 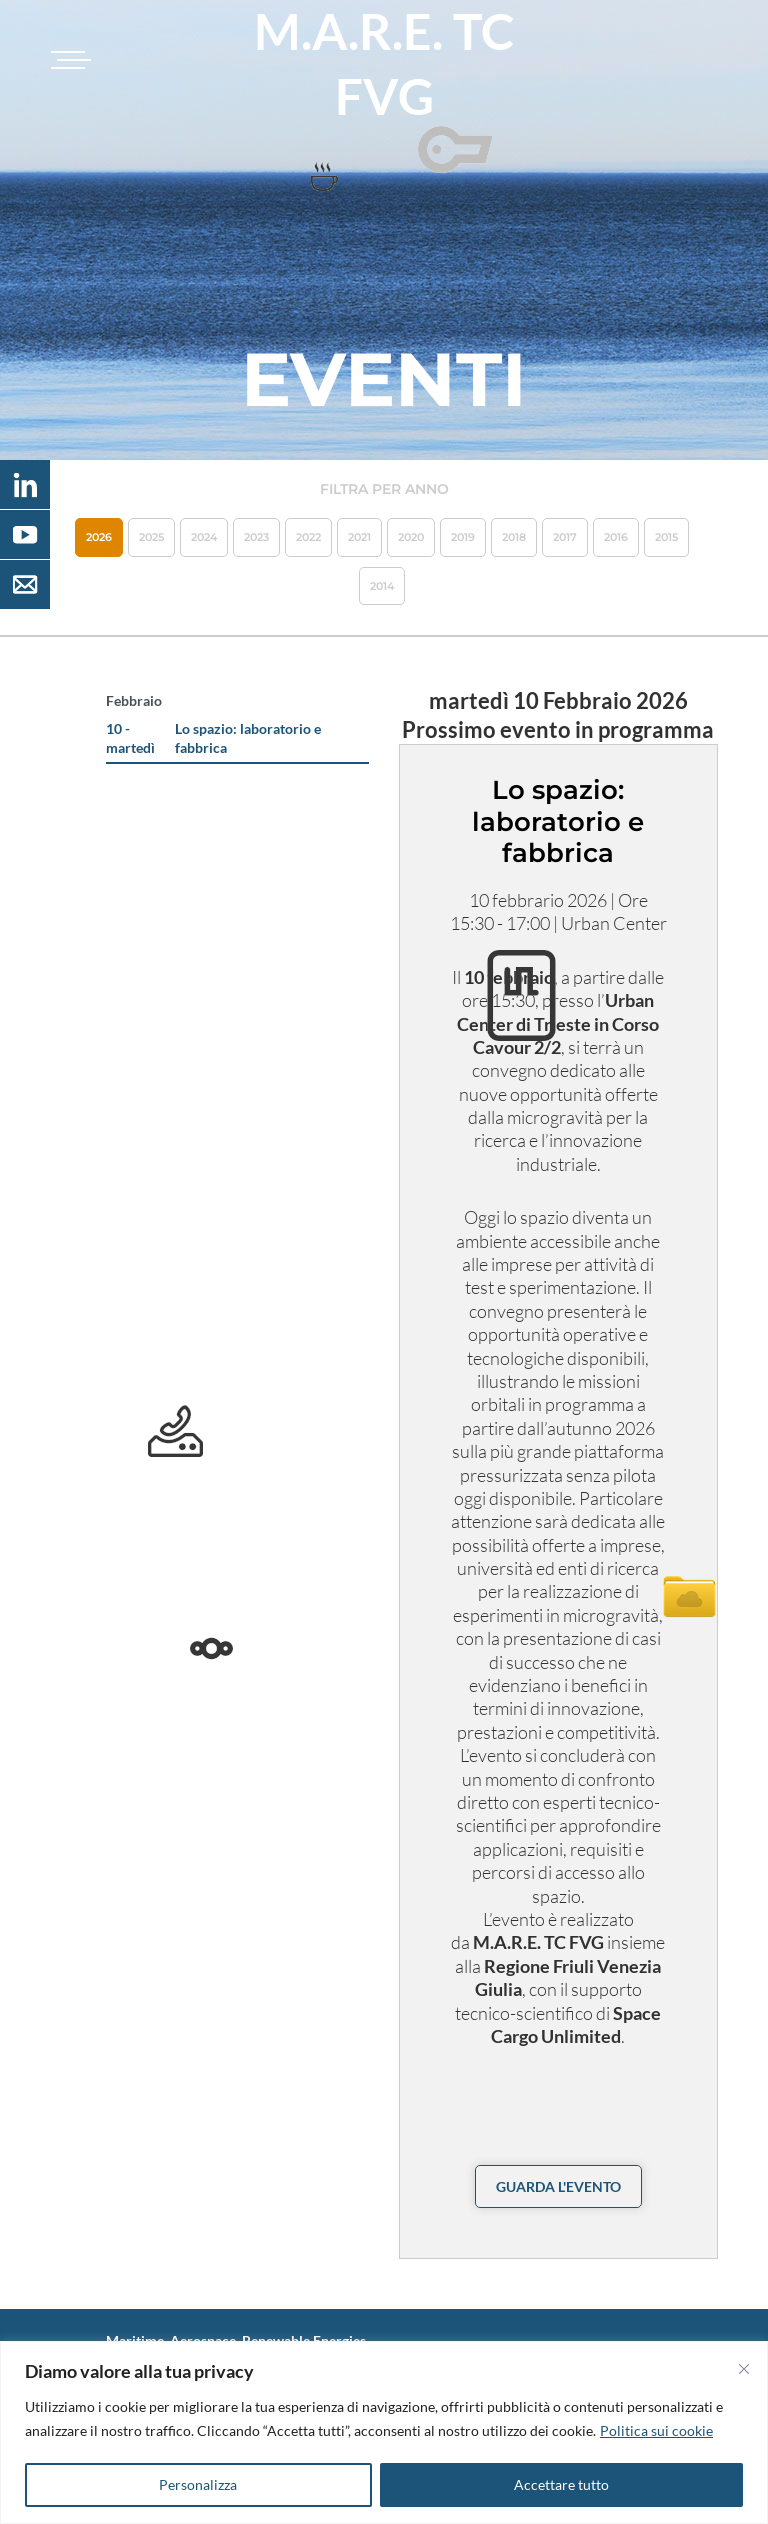 I want to click on caffeine mode is active, preventing sleep, so click(x=324, y=177).